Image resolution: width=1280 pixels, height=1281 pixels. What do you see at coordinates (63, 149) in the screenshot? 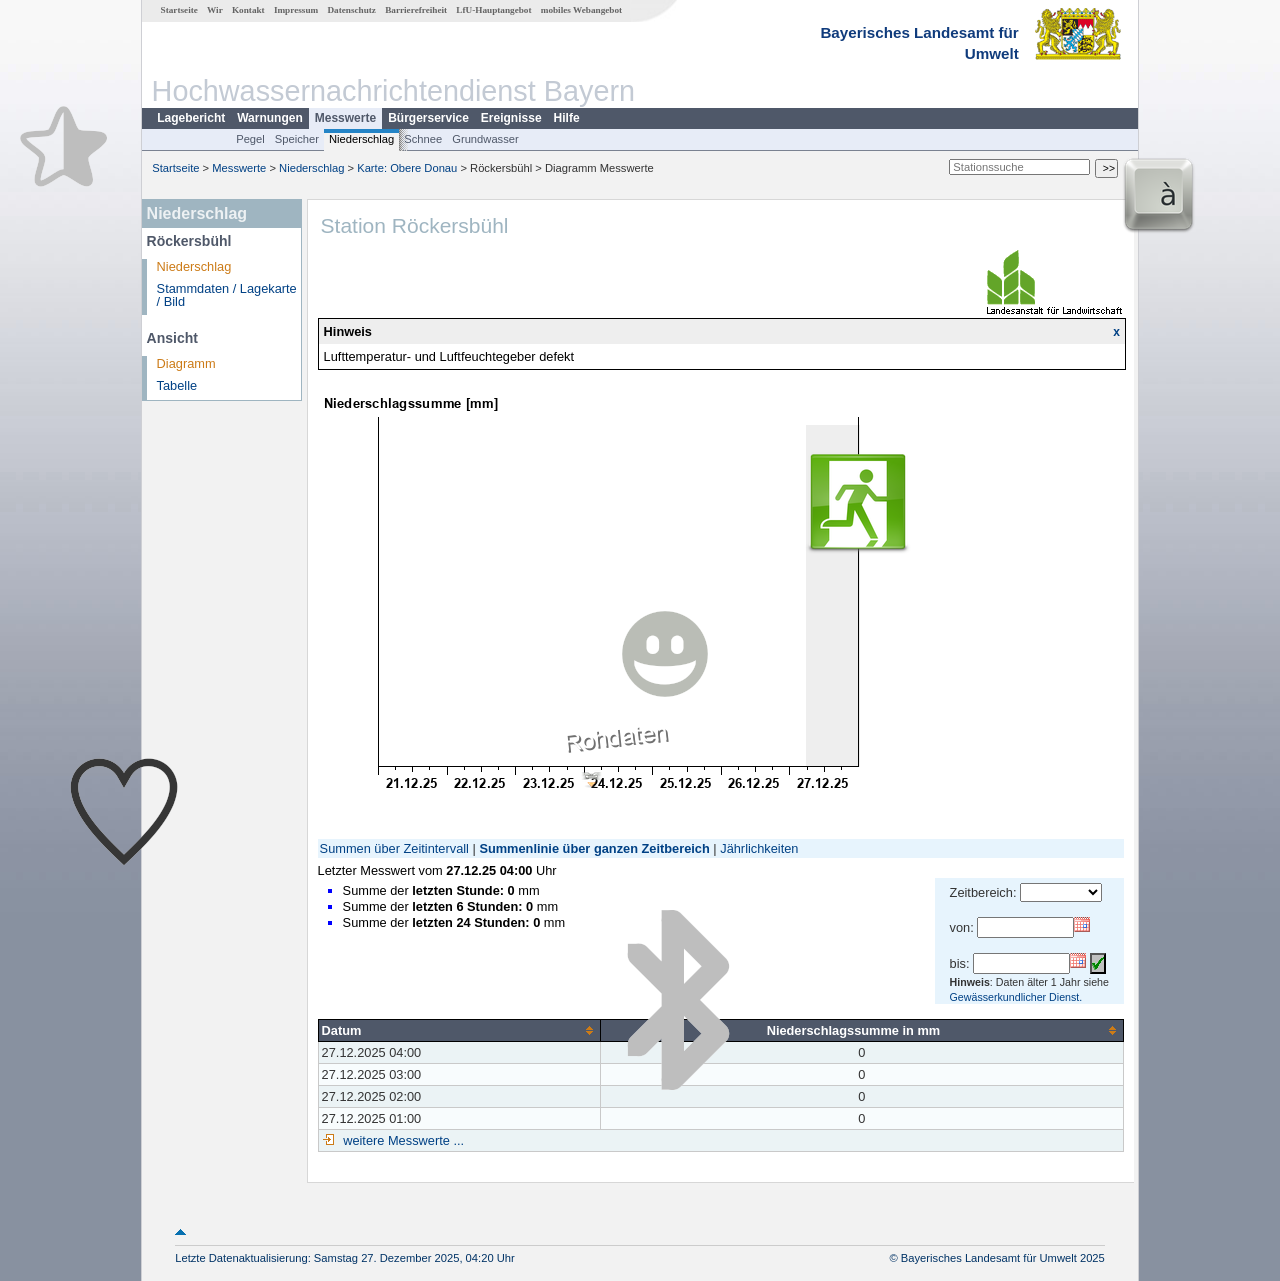
I see `indicates a partial or half rating` at bounding box center [63, 149].